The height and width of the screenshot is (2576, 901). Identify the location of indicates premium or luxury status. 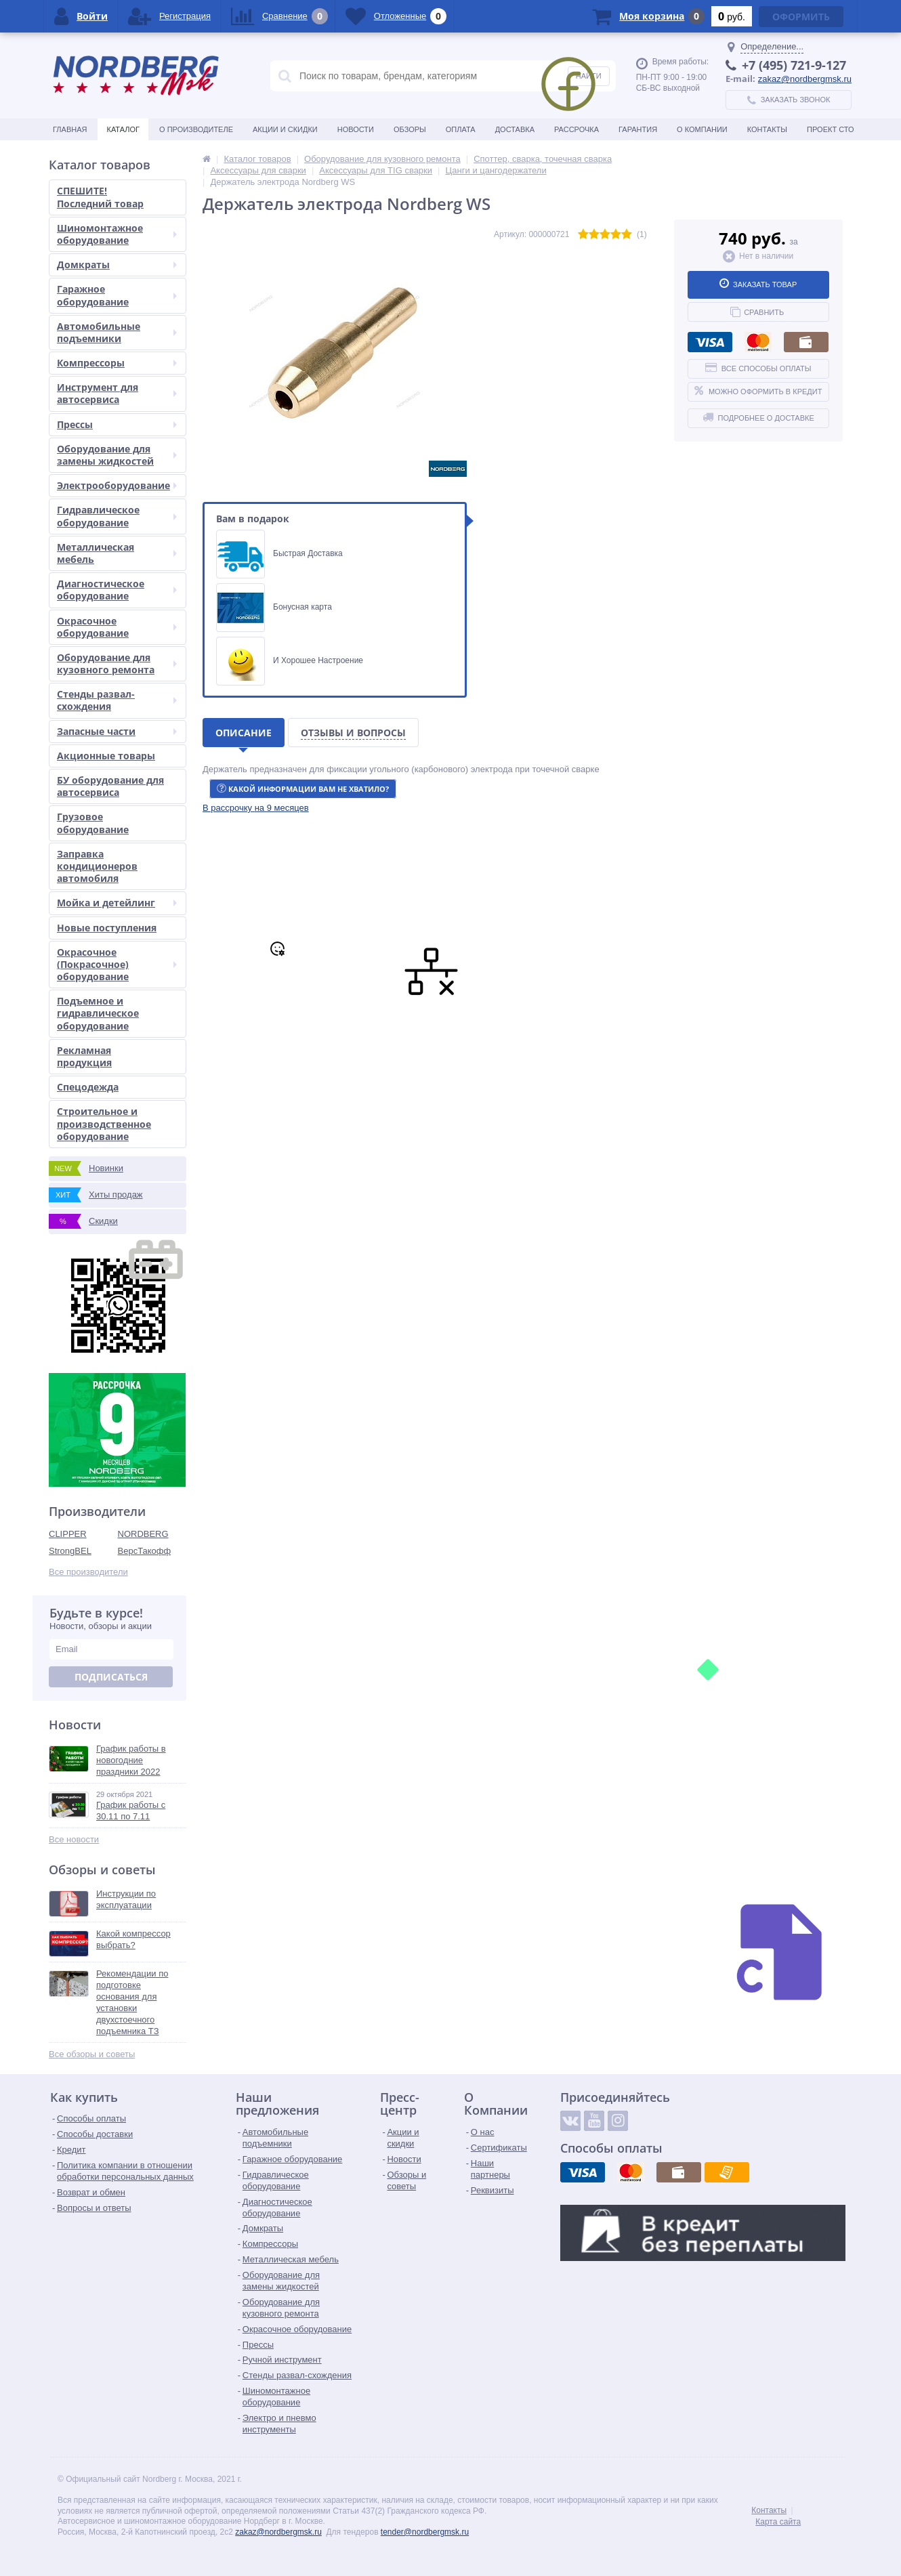
(708, 1670).